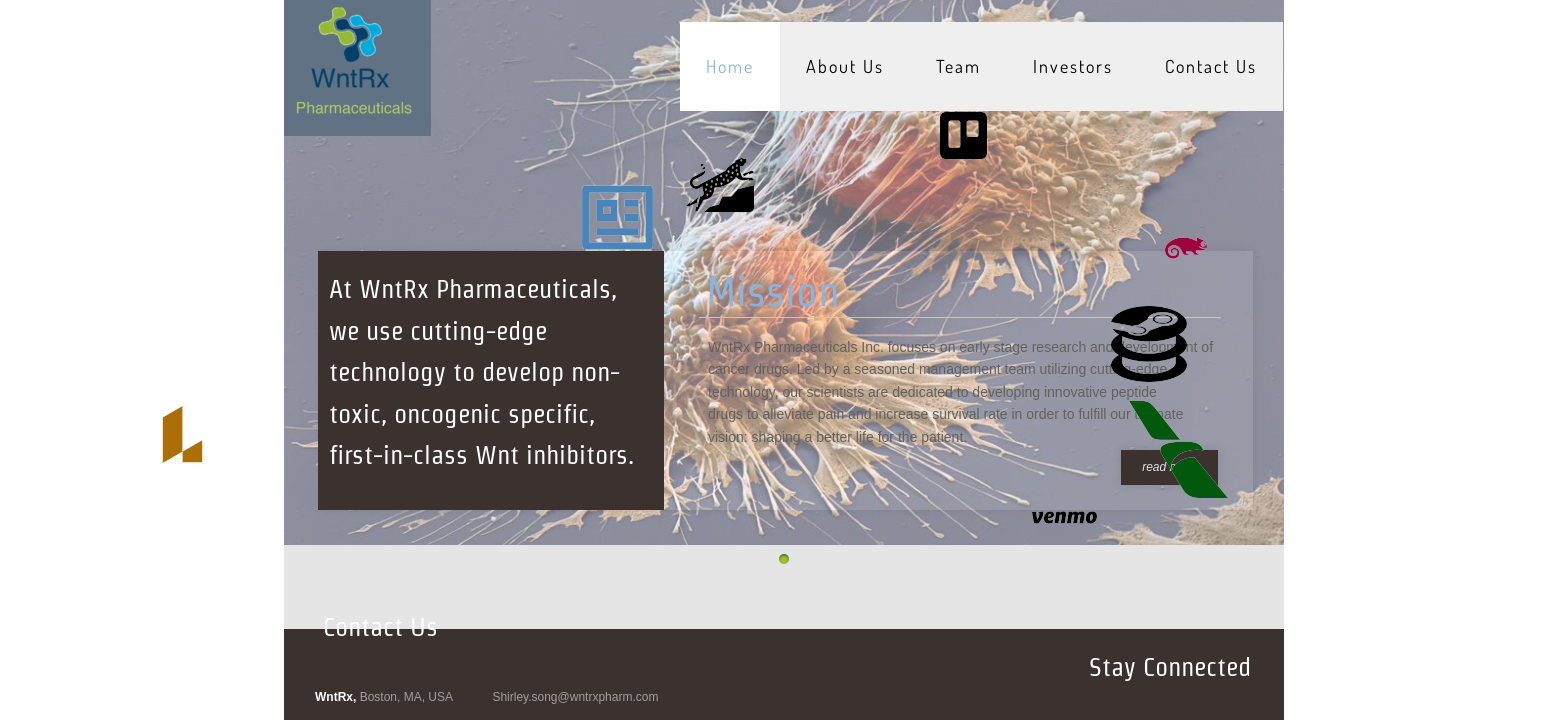 This screenshot has height=720, width=1568. What do you see at coordinates (720, 185) in the screenshot?
I see `navigate to RocksDB documentation or resources` at bounding box center [720, 185].